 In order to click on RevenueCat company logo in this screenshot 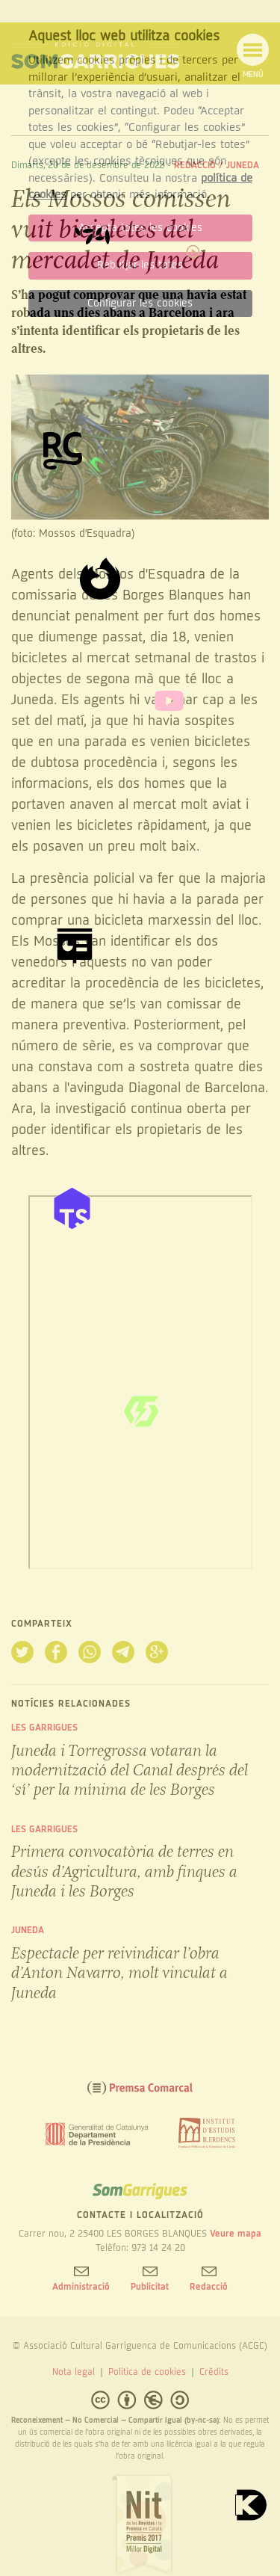, I will do `click(63, 451)`.